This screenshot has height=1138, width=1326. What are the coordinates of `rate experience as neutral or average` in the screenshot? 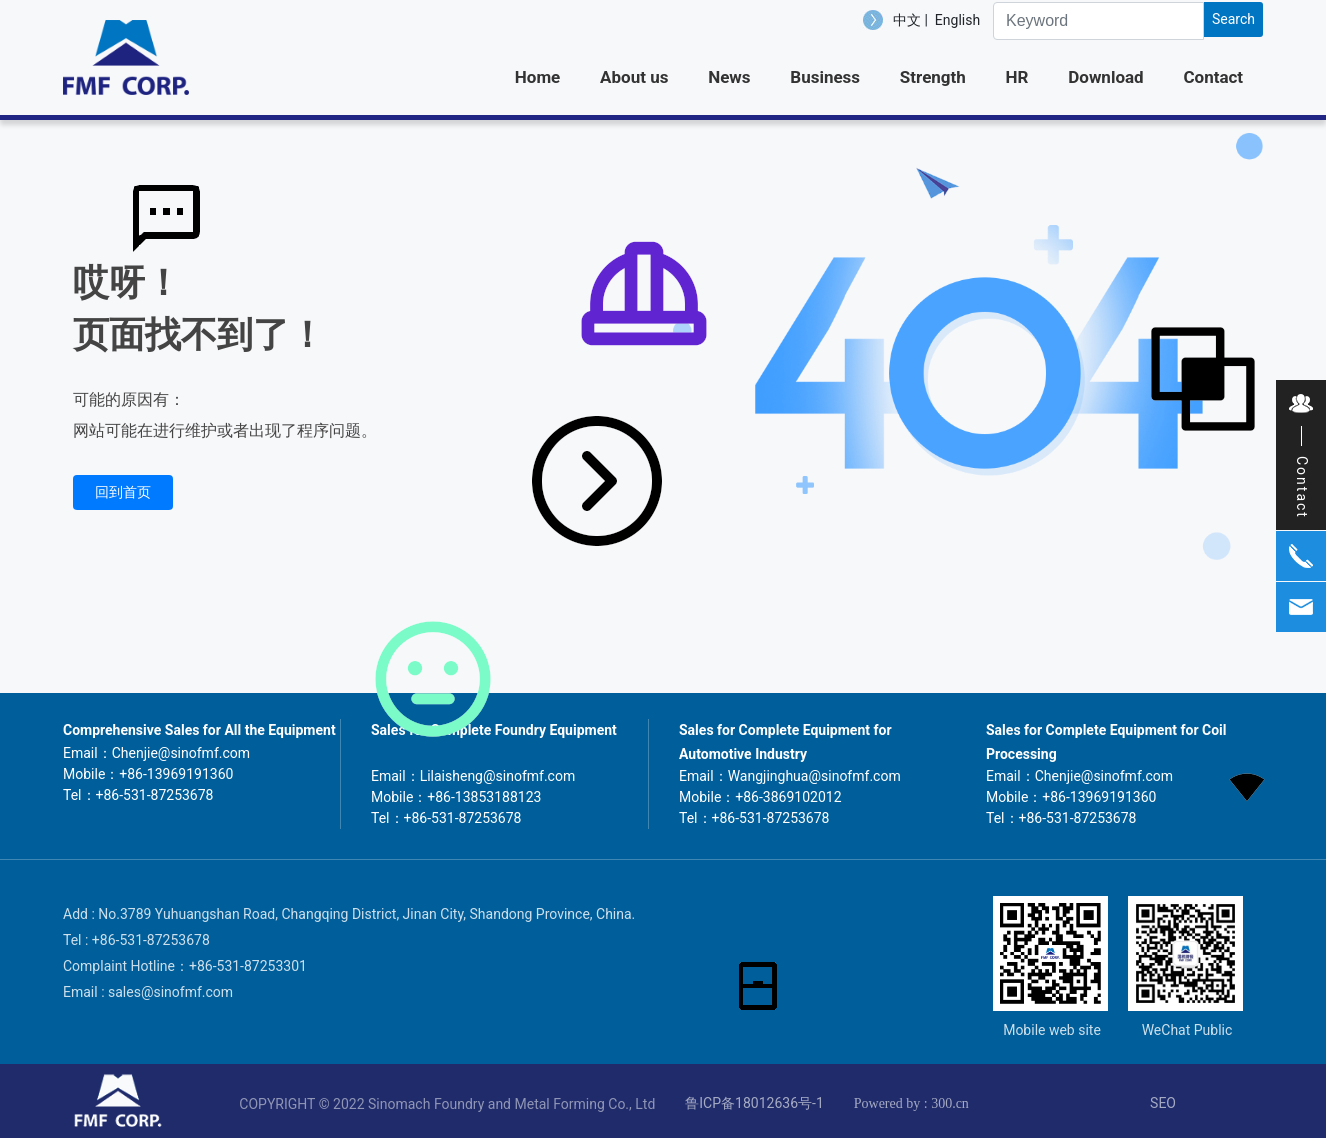 It's located at (433, 679).